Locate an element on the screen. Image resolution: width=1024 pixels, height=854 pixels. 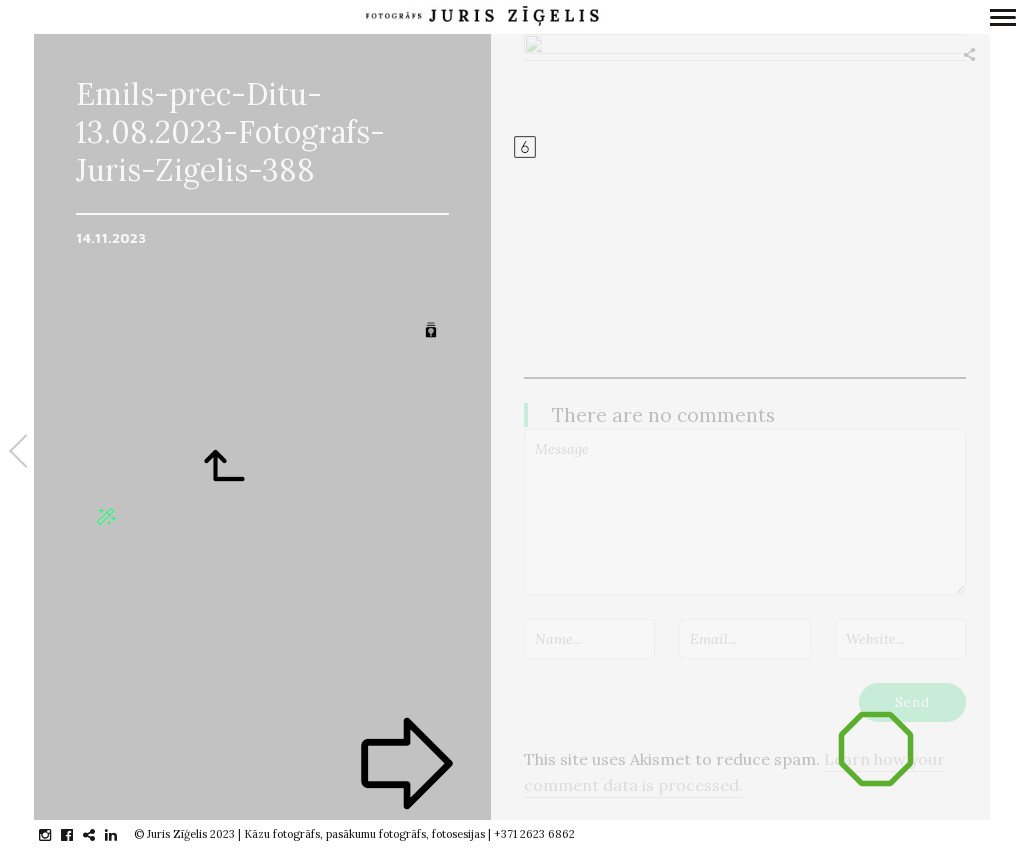
run batch predictions or bulk processing is located at coordinates (431, 330).